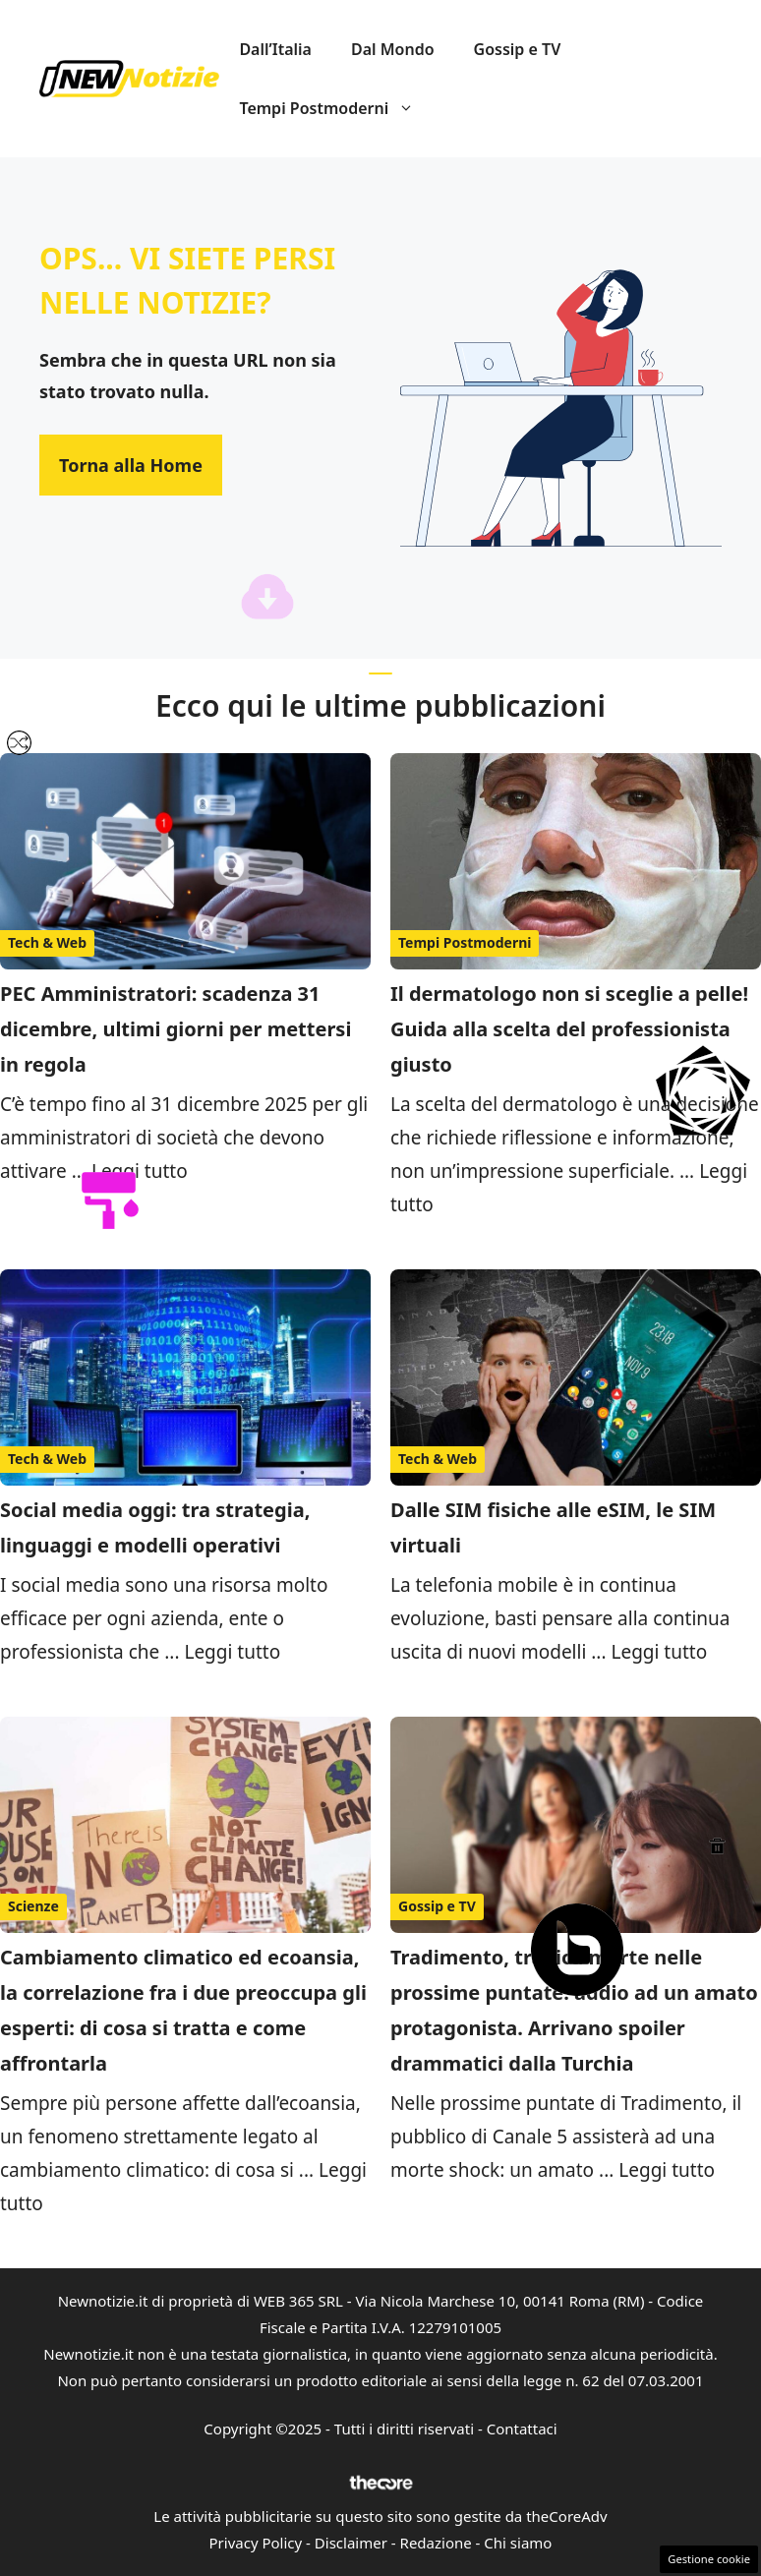 This screenshot has height=2576, width=761. Describe the element at coordinates (703, 1090) in the screenshot. I see `PySyft library or framework logo` at that location.